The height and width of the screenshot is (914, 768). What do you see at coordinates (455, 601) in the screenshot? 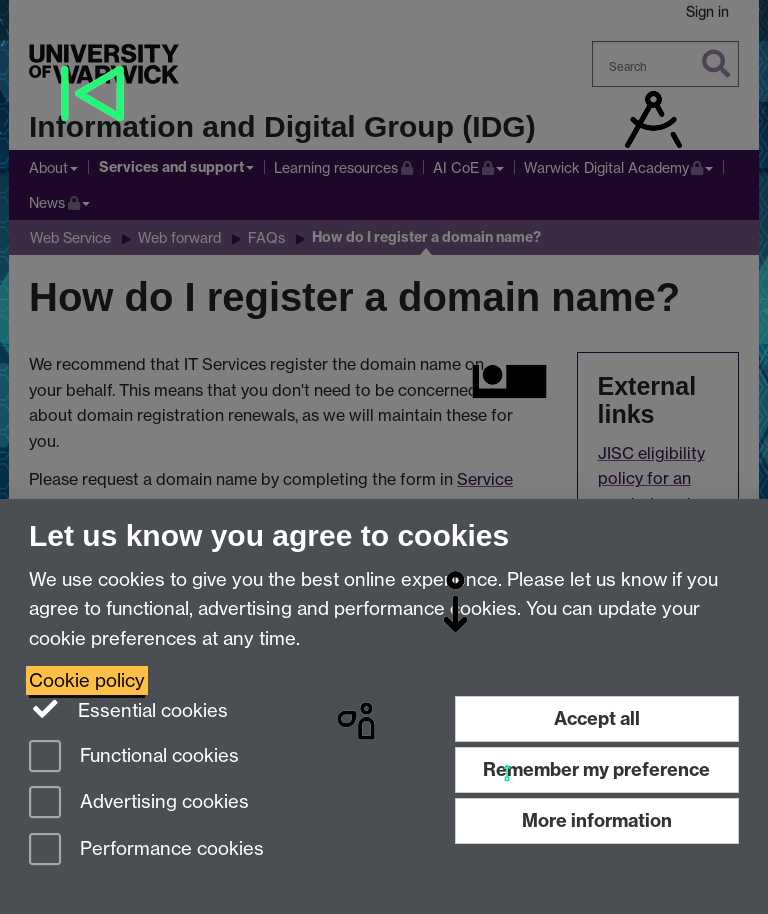
I see `move item down in a list` at bounding box center [455, 601].